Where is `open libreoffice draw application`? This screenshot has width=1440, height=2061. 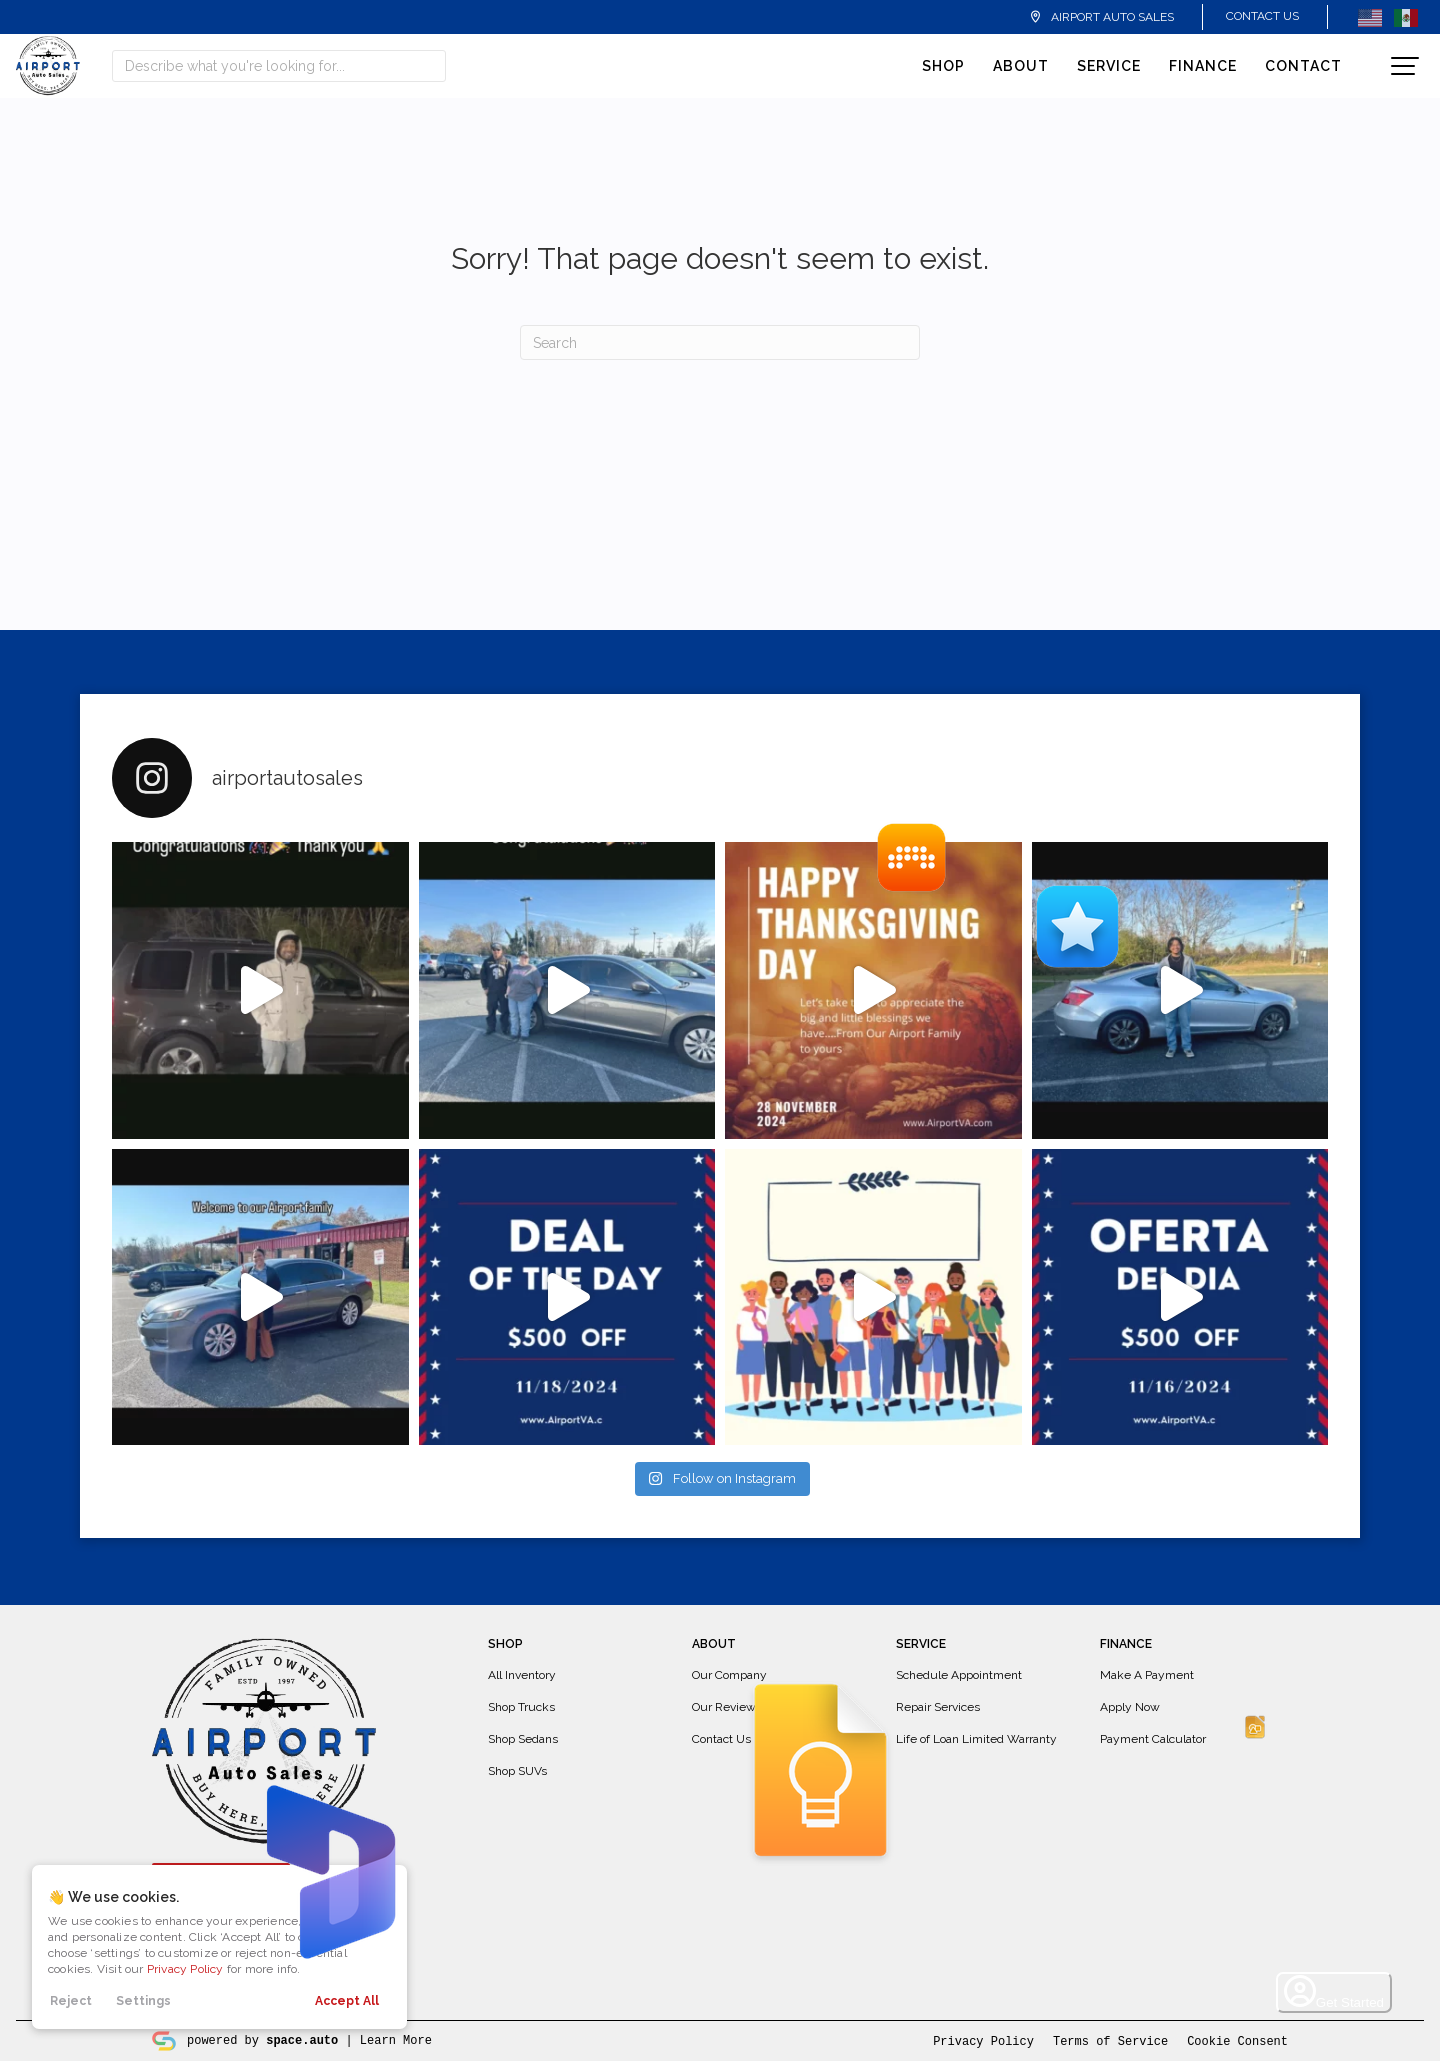
open libreoffice draw application is located at coordinates (1255, 1727).